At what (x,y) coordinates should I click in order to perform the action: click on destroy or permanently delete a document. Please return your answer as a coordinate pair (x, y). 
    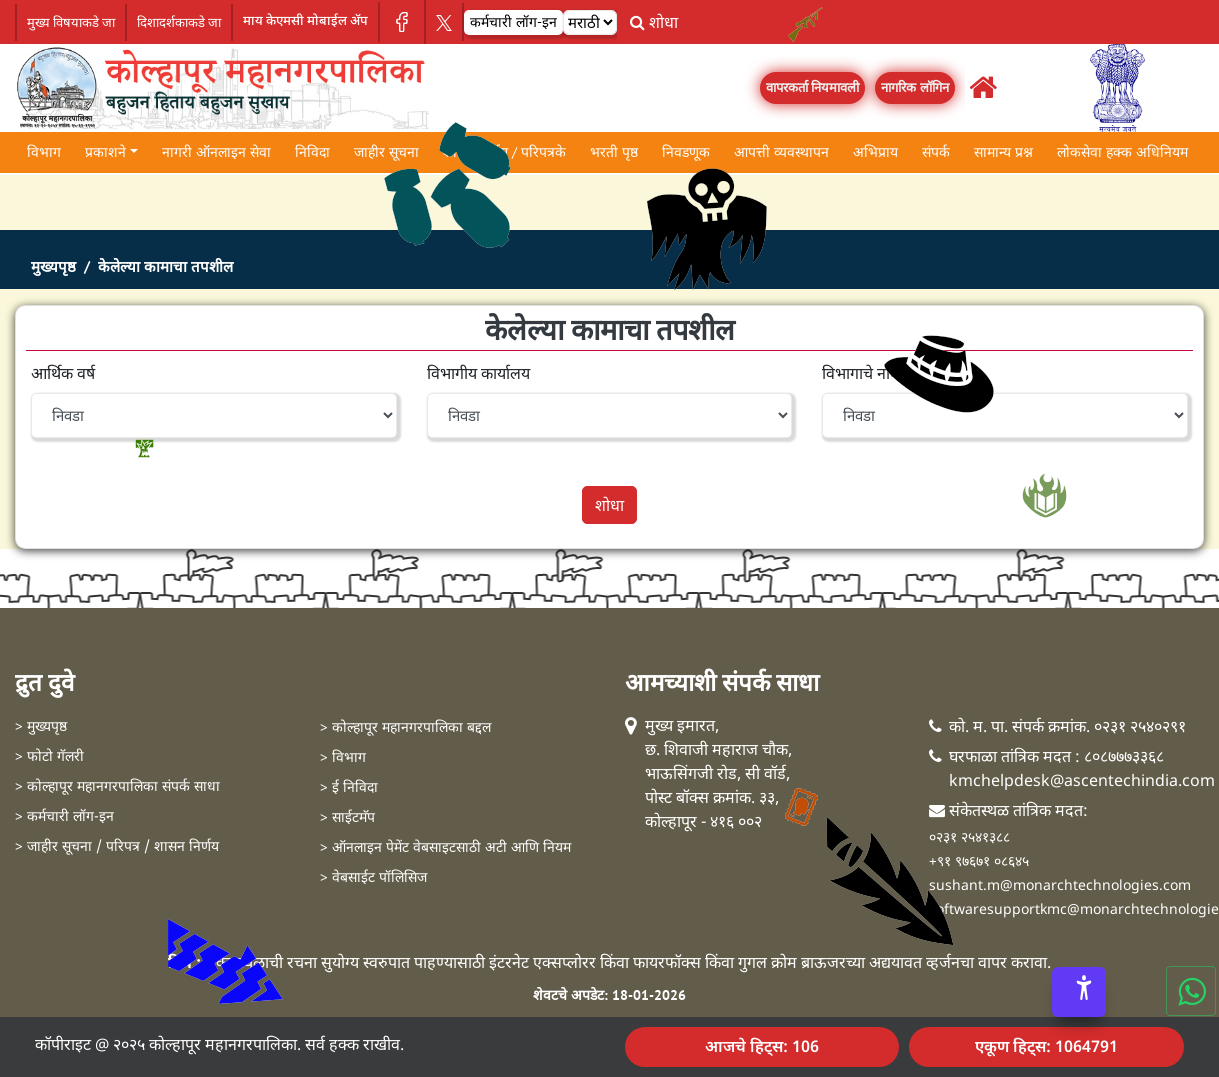
    Looking at the image, I should click on (1044, 495).